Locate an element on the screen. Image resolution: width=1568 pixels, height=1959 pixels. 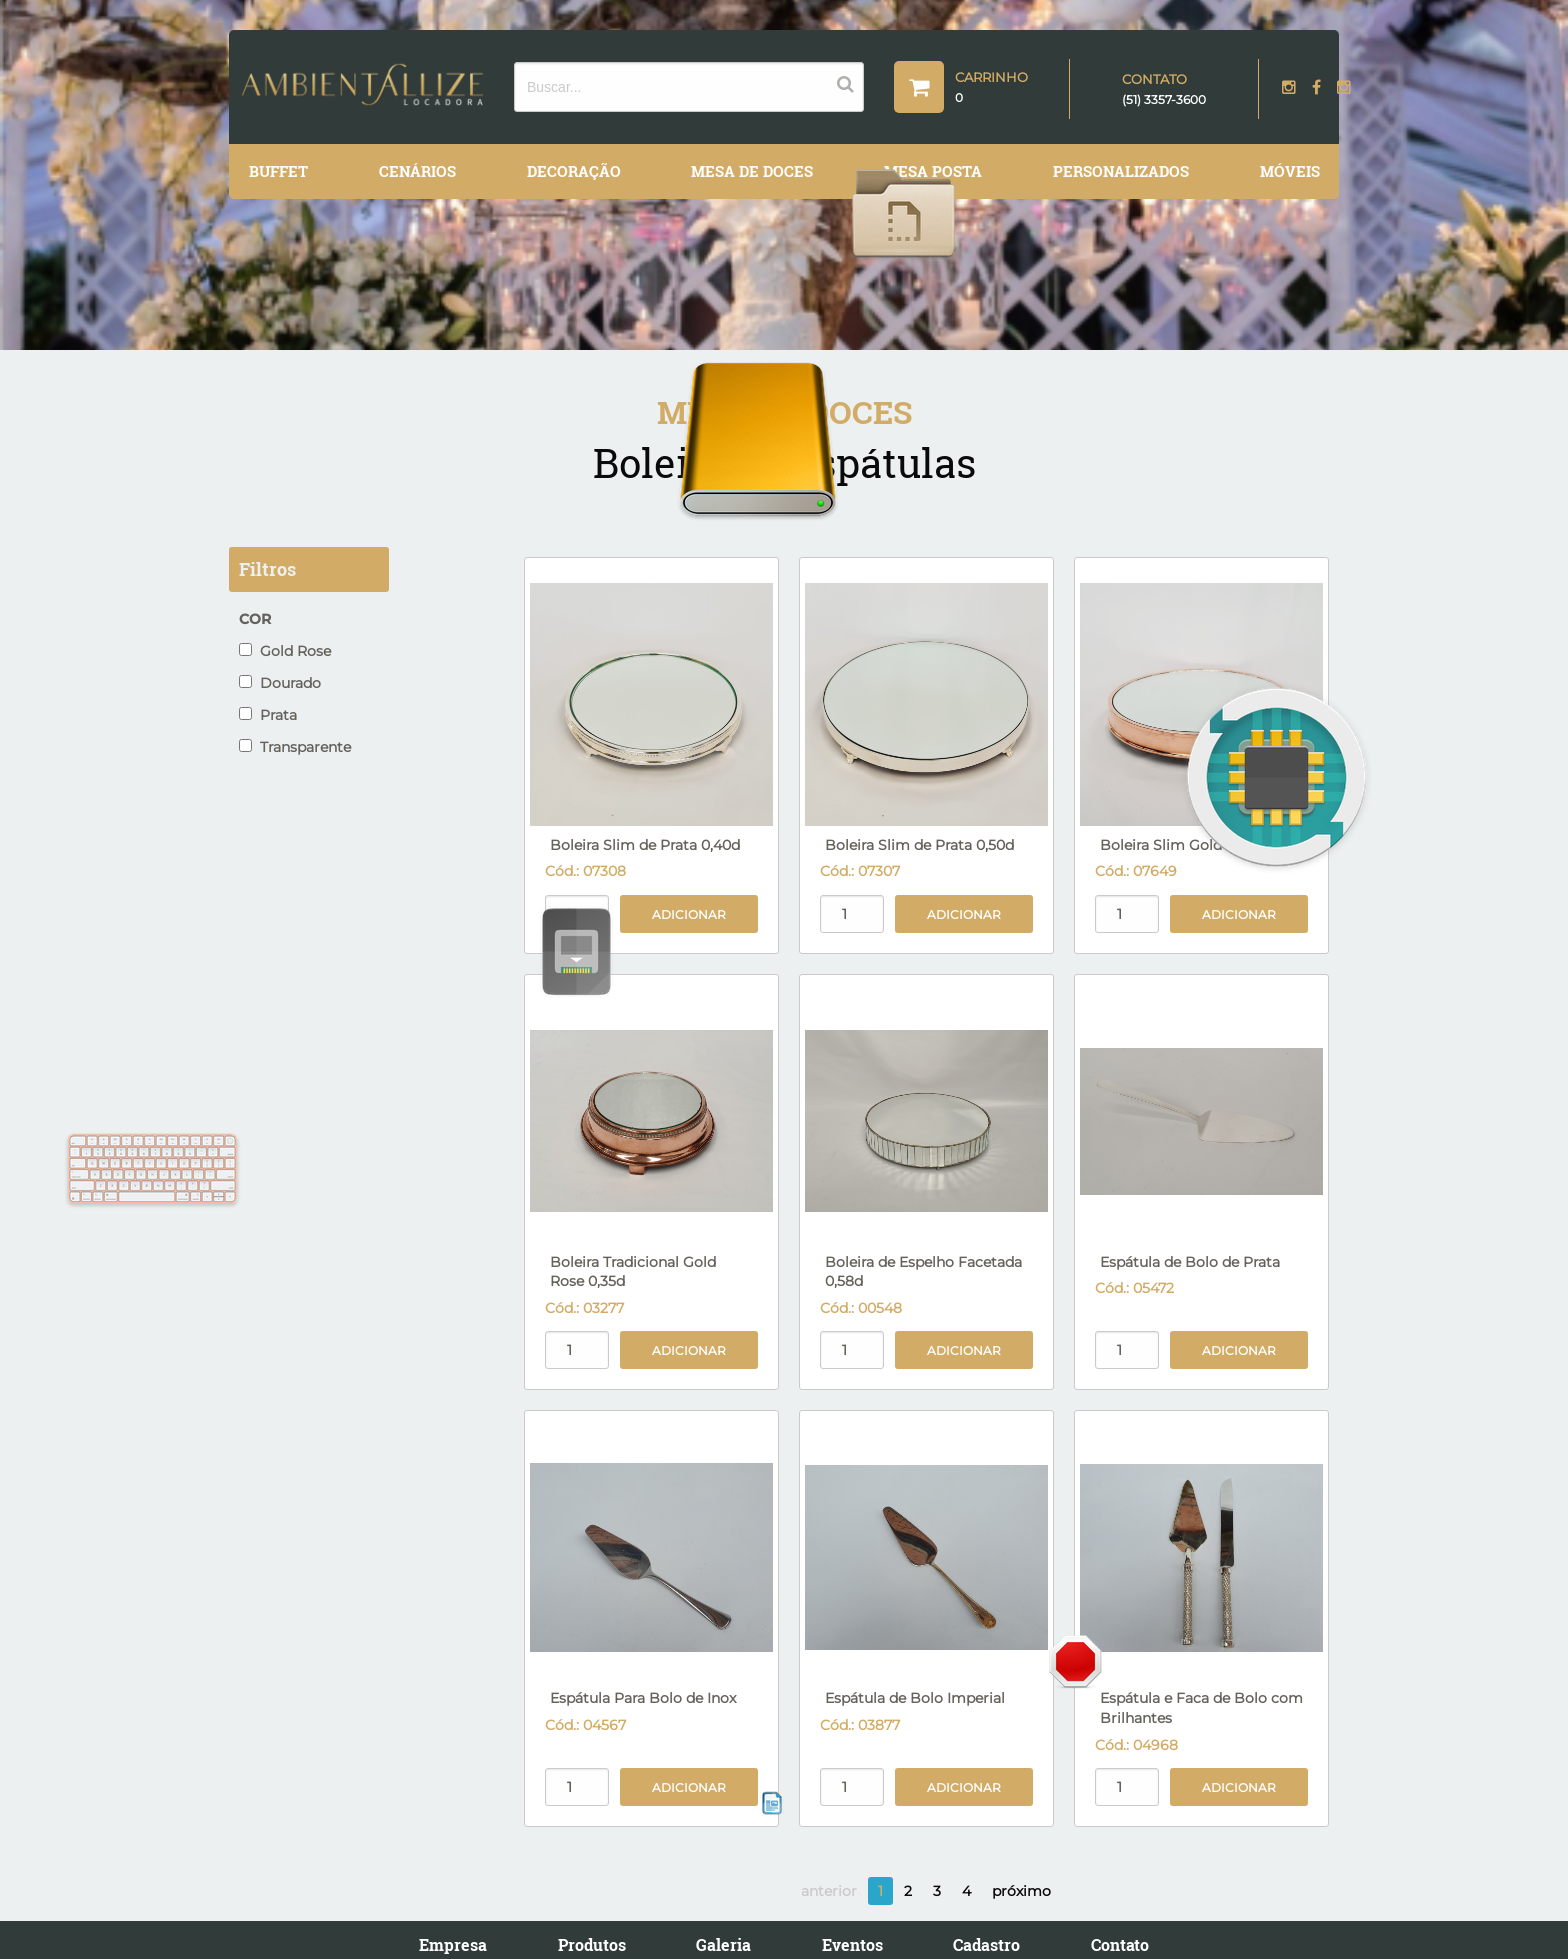
connect to a bluetooth keyboard is located at coordinates (152, 1168).